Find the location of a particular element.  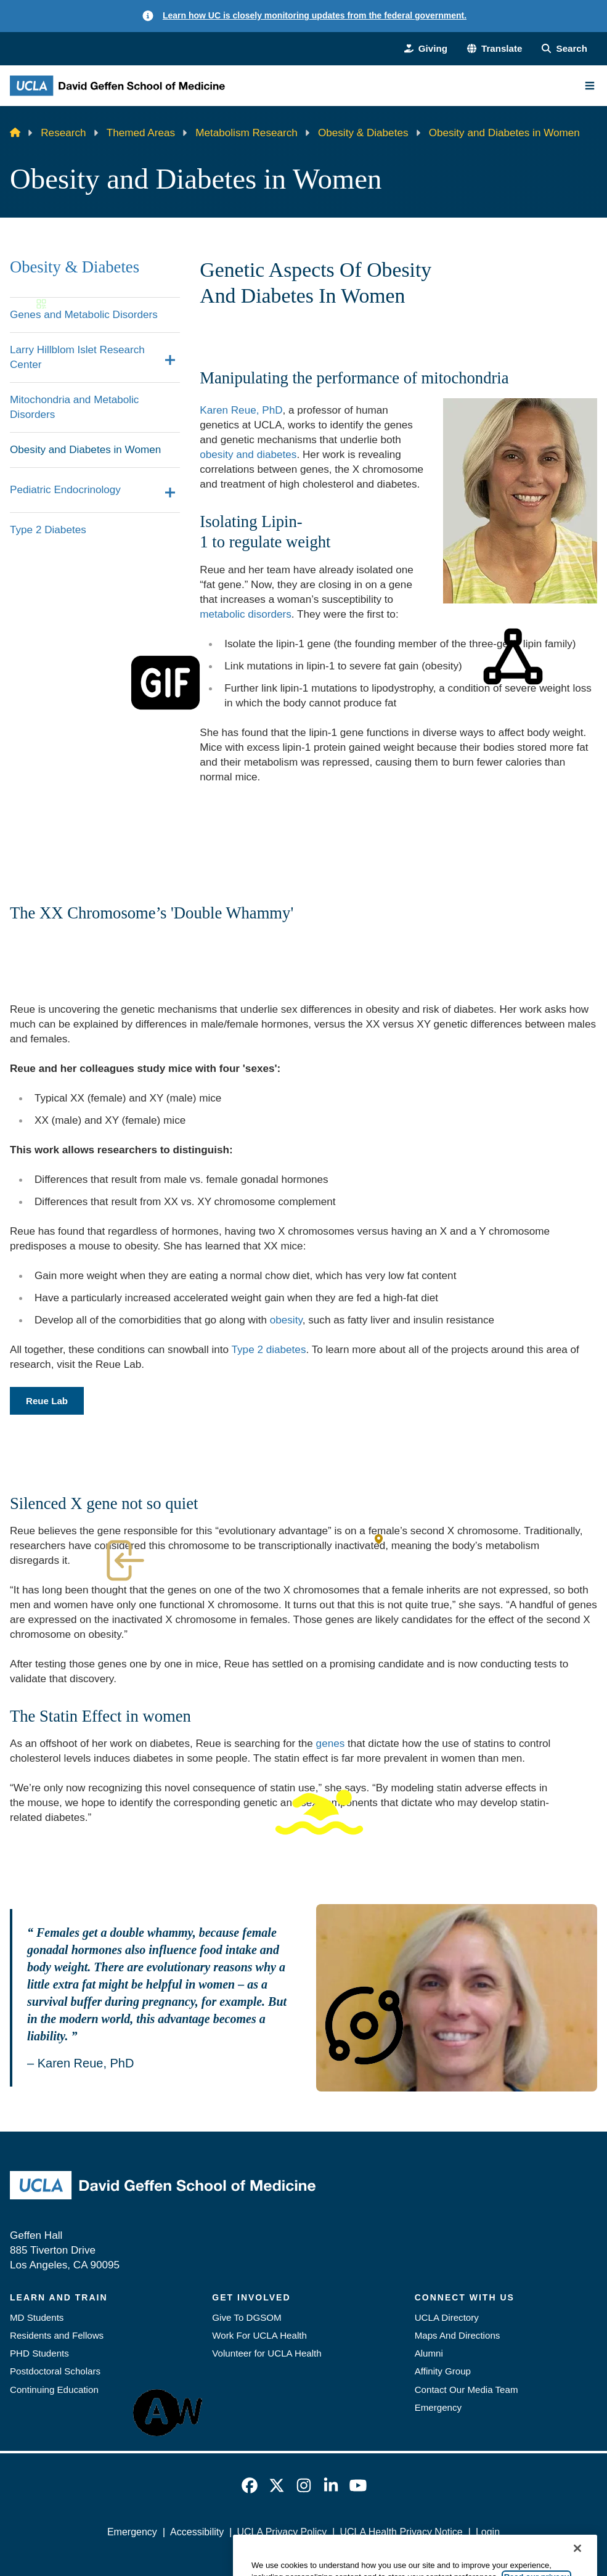

view location on map is located at coordinates (378, 1539).